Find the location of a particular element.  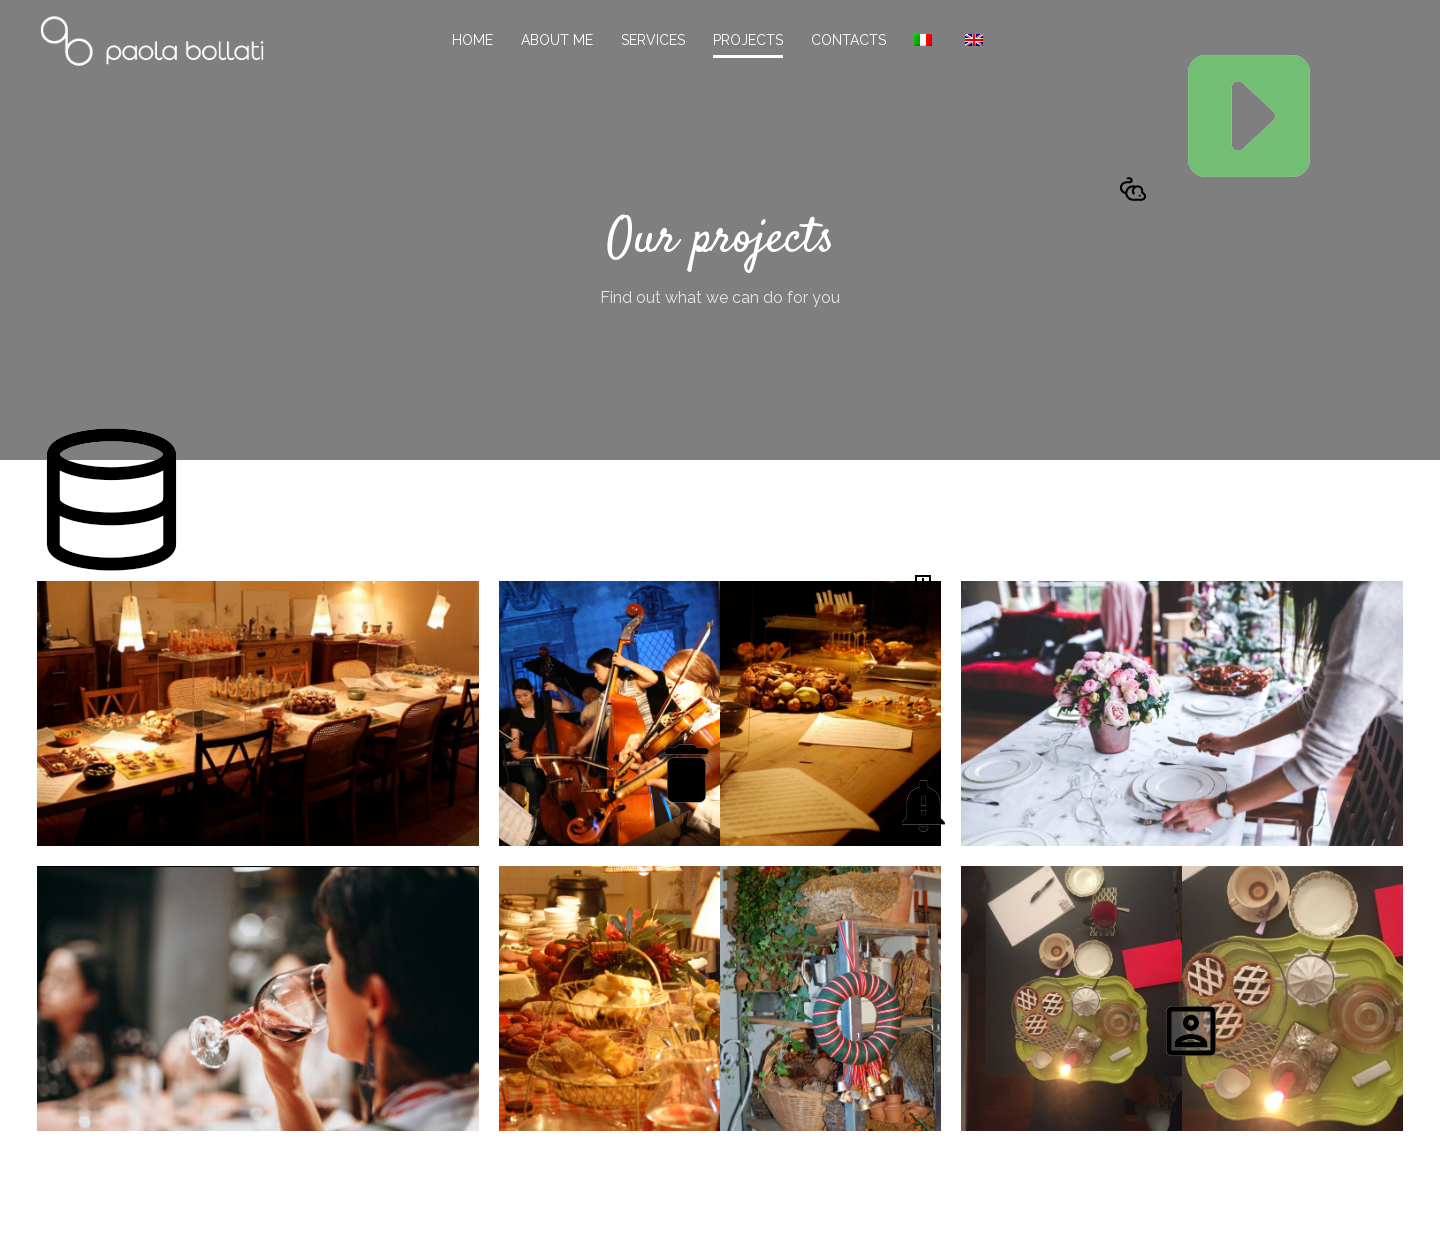

play media or start video is located at coordinates (1249, 116).